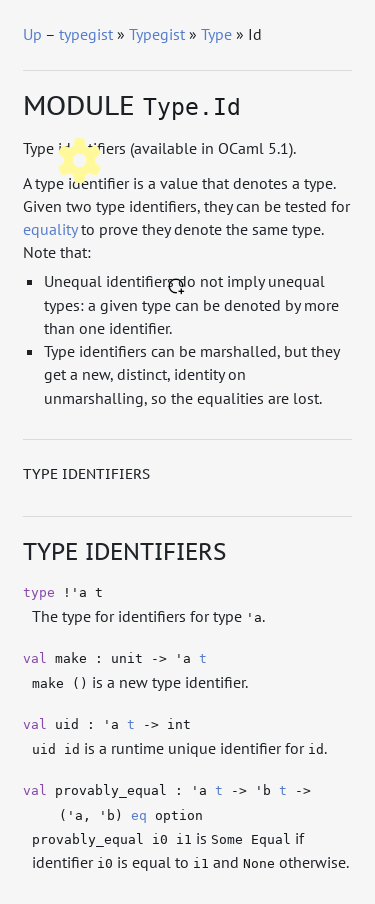  Describe the element at coordinates (176, 286) in the screenshot. I see `add a new item or entry` at that location.